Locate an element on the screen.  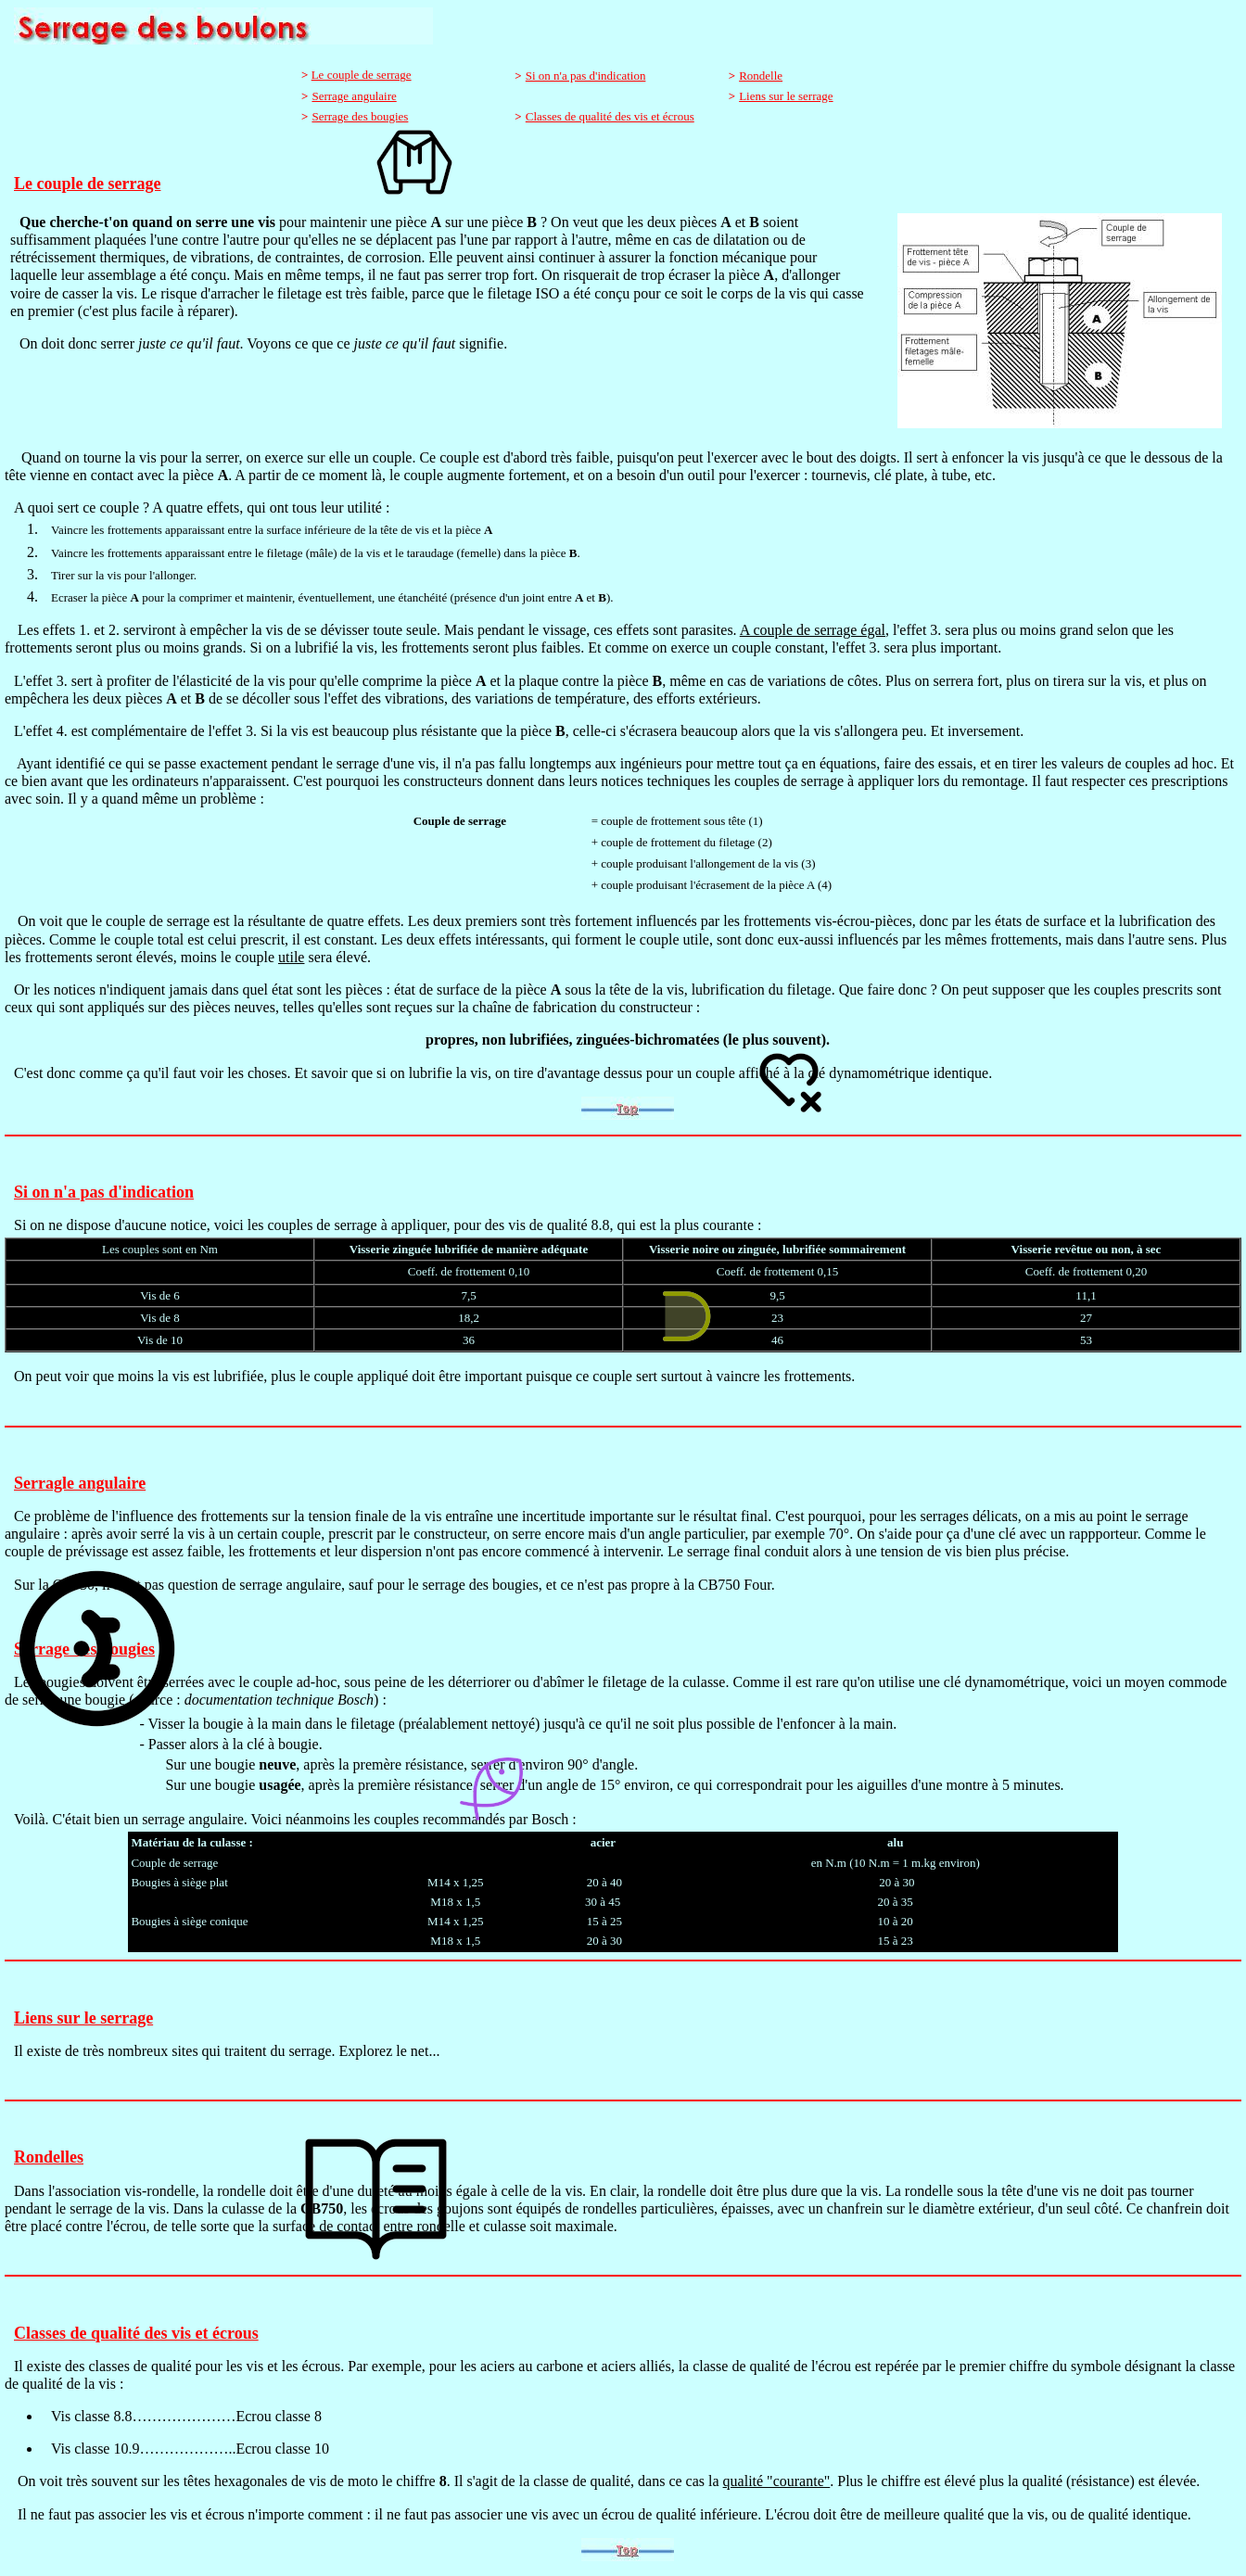
access fishing or aquatic content is located at coordinates (493, 1786).